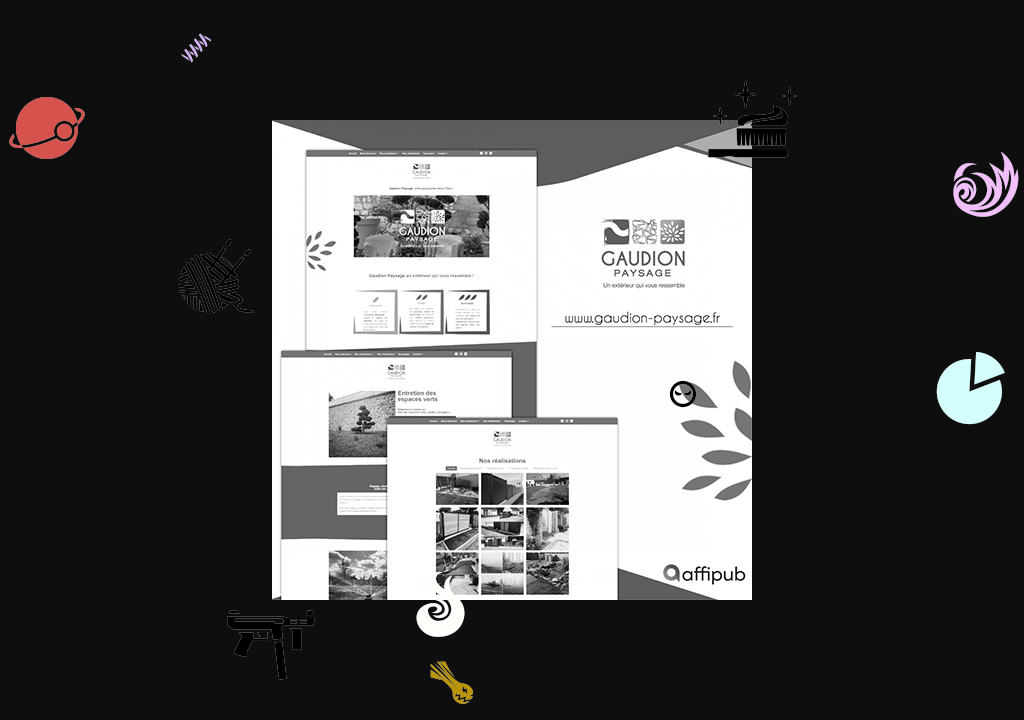  What do you see at coordinates (986, 184) in the screenshot?
I see `indicates a fire or flame spell with spin effect in a game` at bounding box center [986, 184].